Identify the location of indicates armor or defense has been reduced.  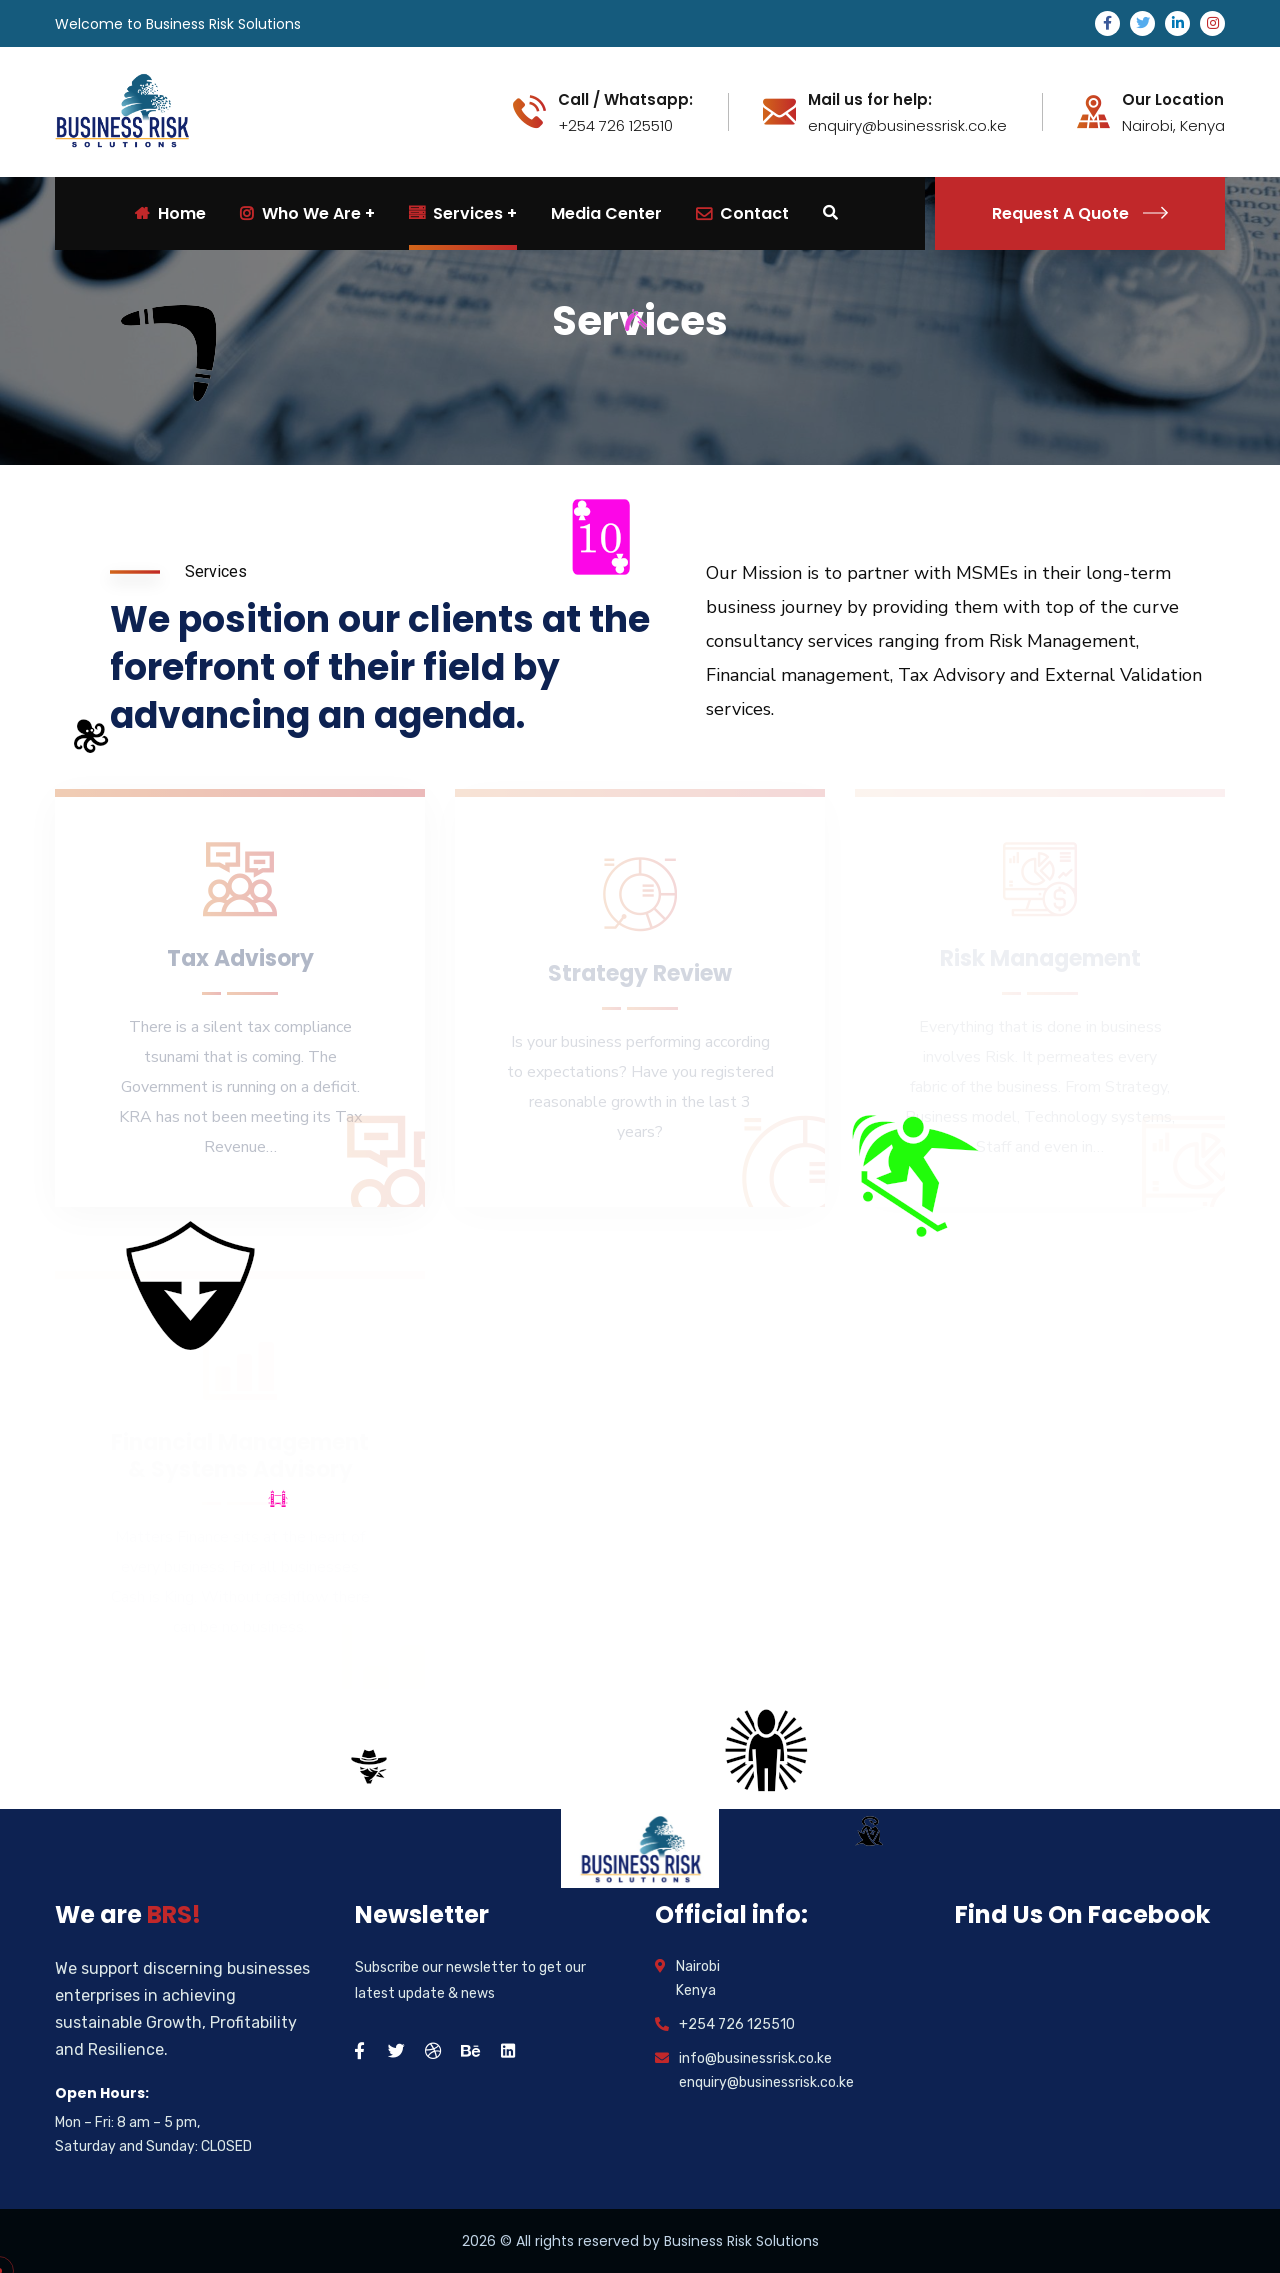
(190, 1285).